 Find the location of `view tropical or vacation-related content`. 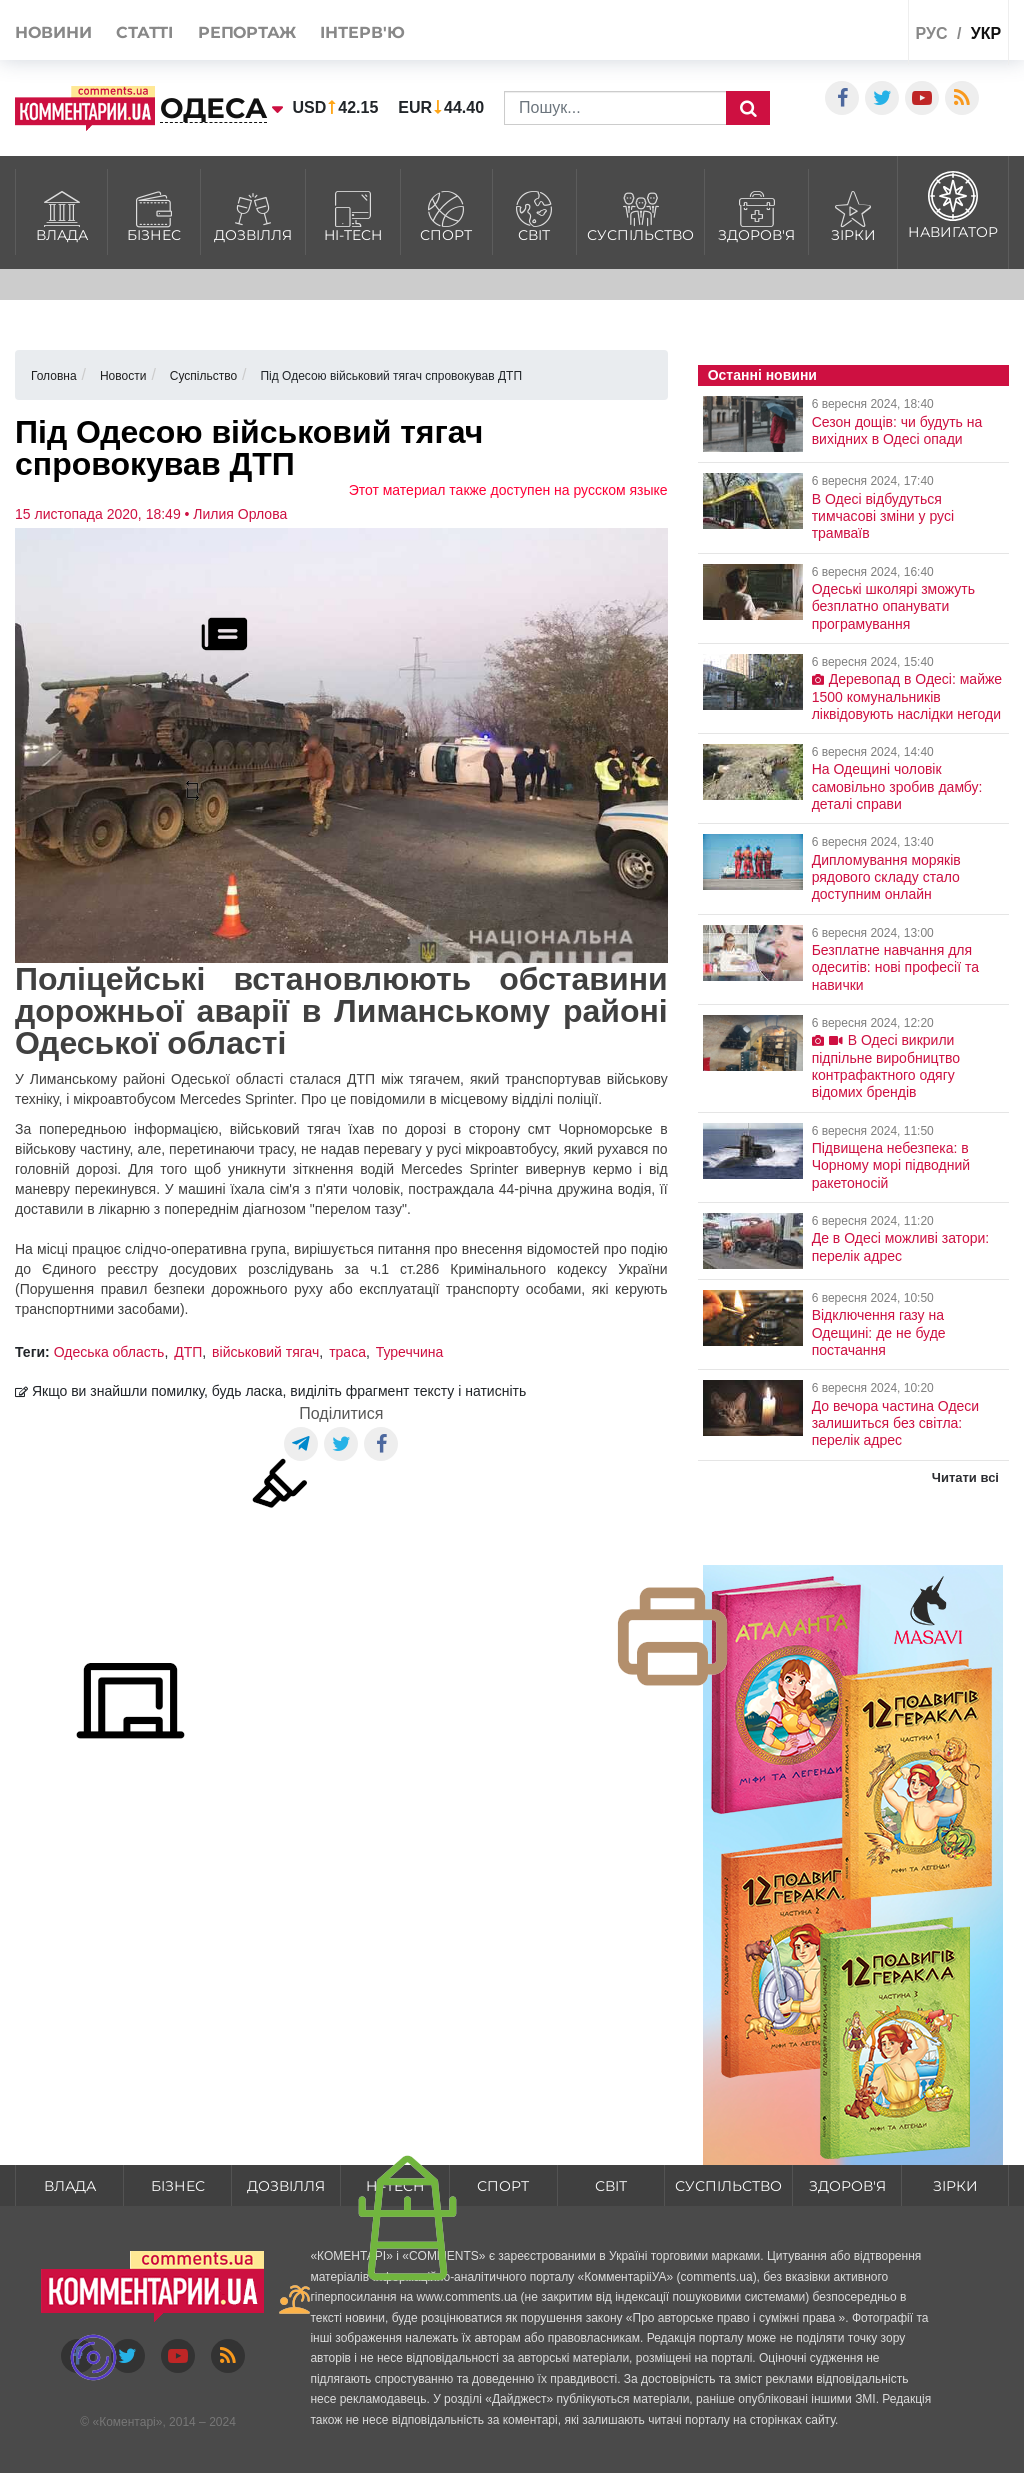

view tropical or vacation-related content is located at coordinates (294, 2299).